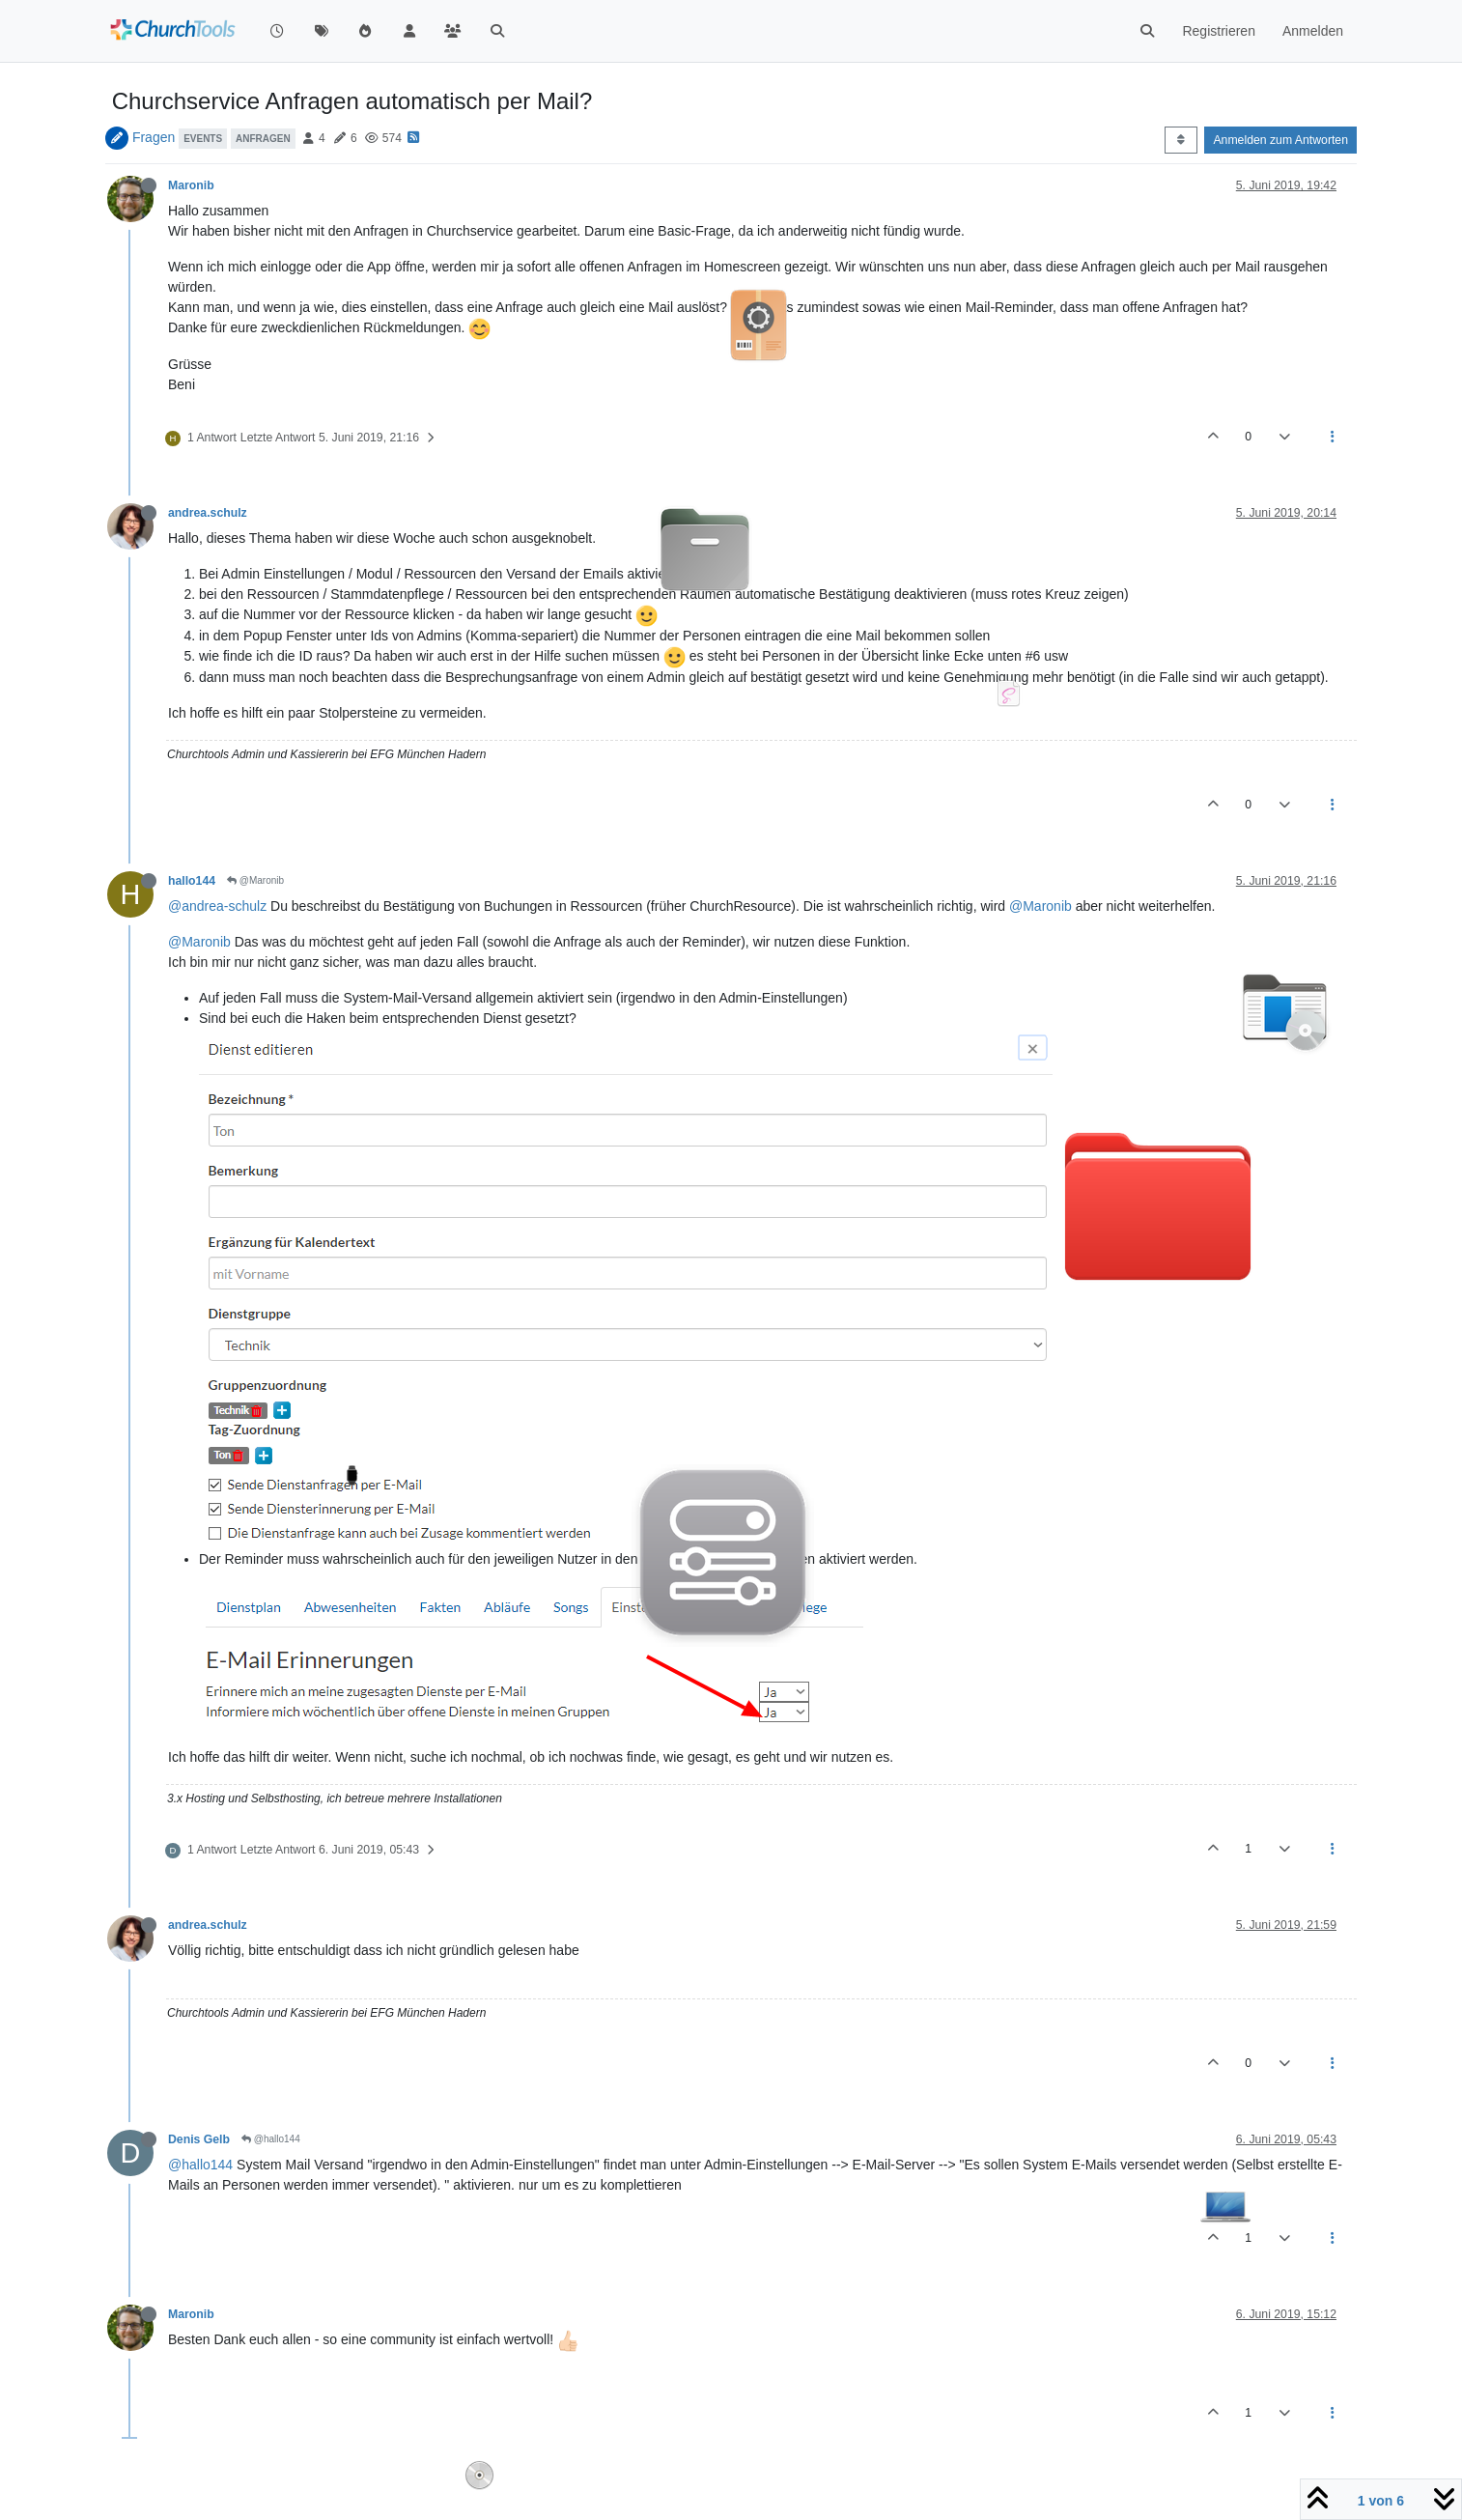 The image size is (1462, 2520). I want to click on scss stylesheet file, so click(1008, 693).